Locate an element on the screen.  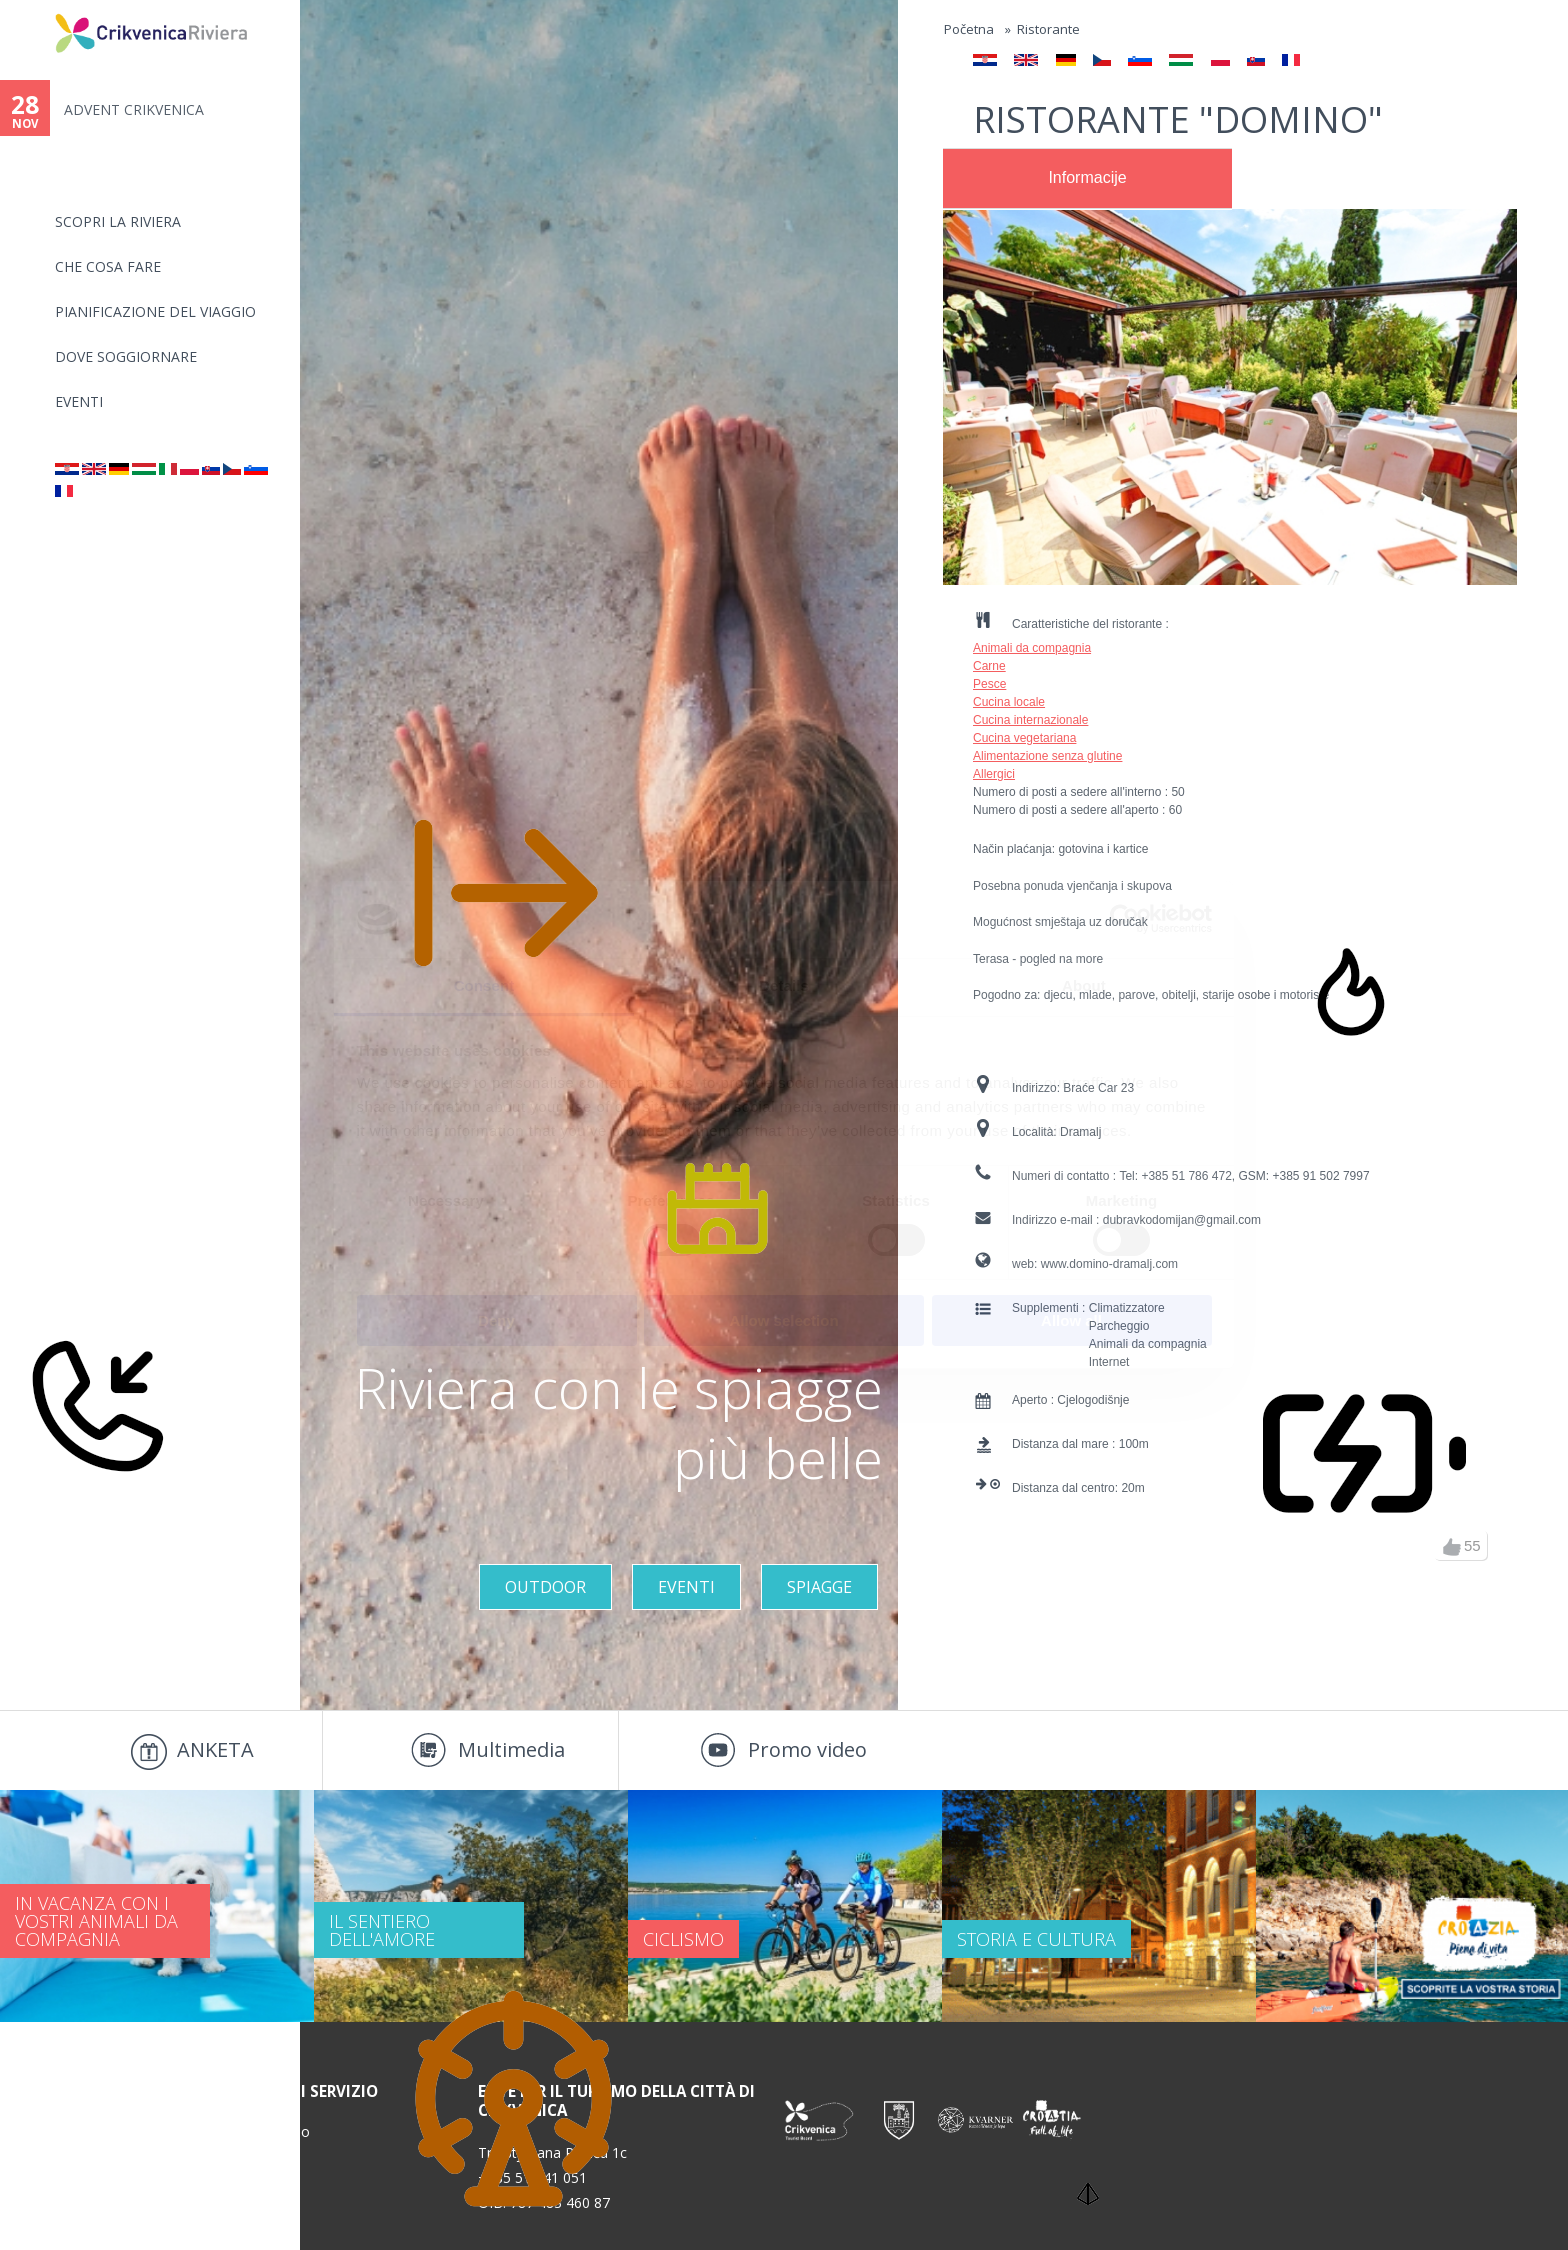
view 3D model or object is located at coordinates (1088, 2194).